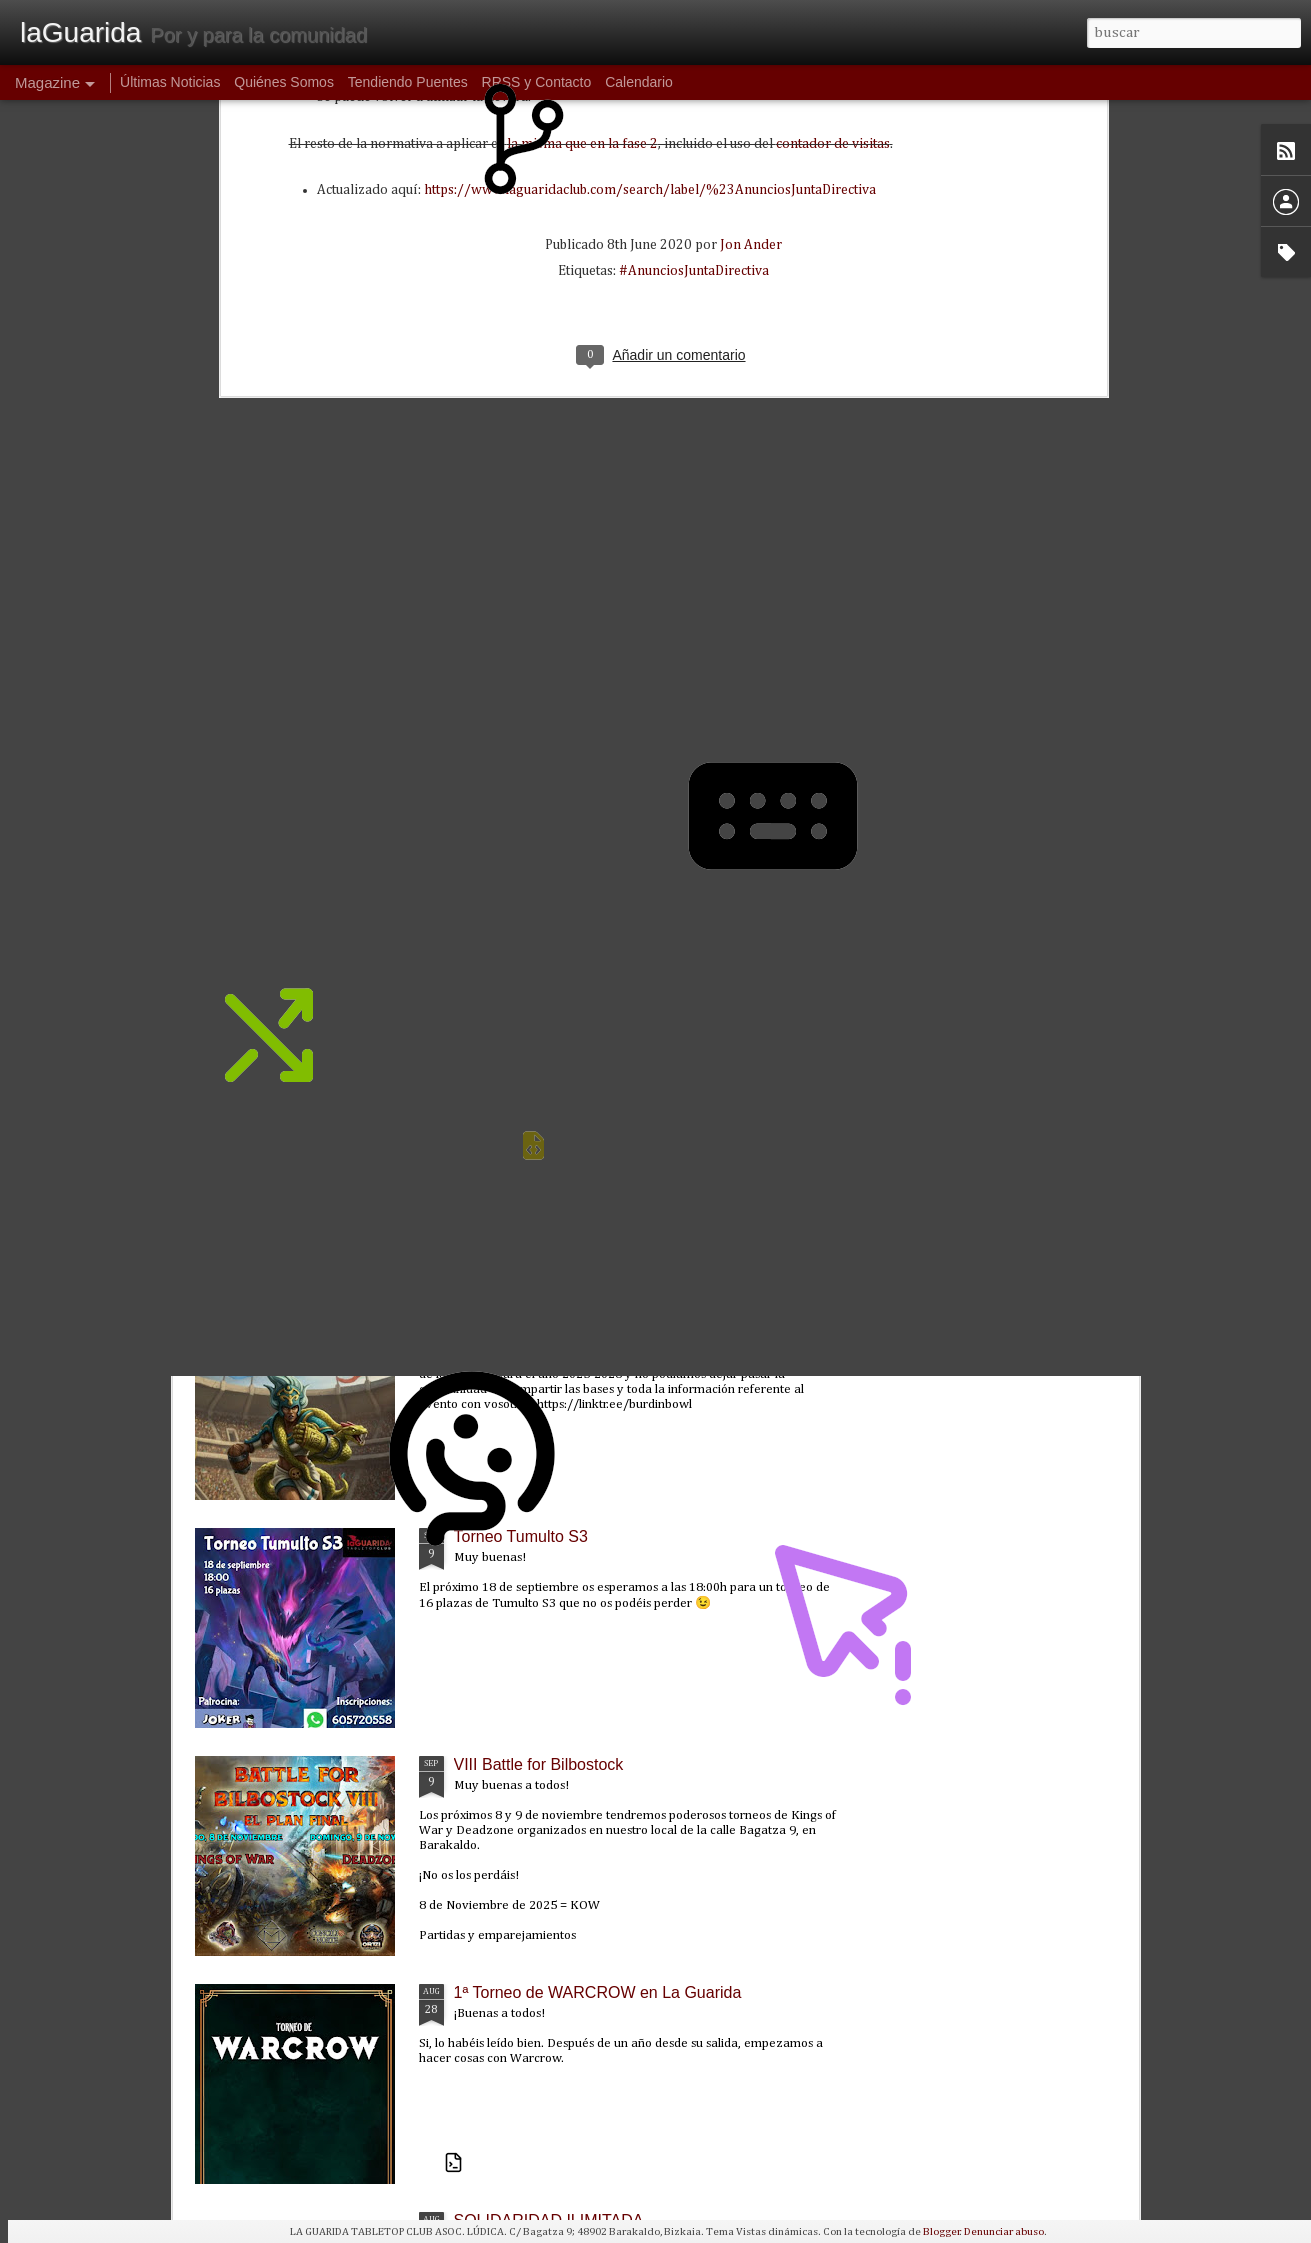  What do you see at coordinates (524, 139) in the screenshot?
I see `view repository branches` at bounding box center [524, 139].